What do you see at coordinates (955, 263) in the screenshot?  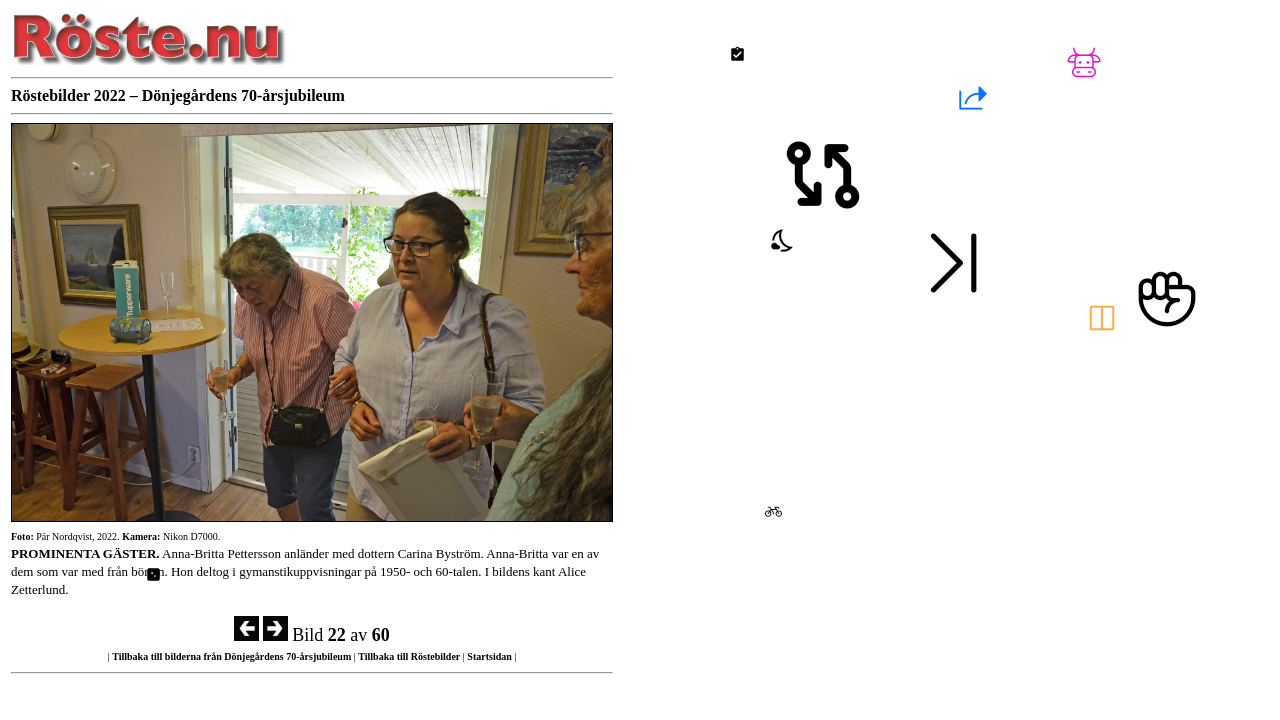 I see `skip to end or next item` at bounding box center [955, 263].